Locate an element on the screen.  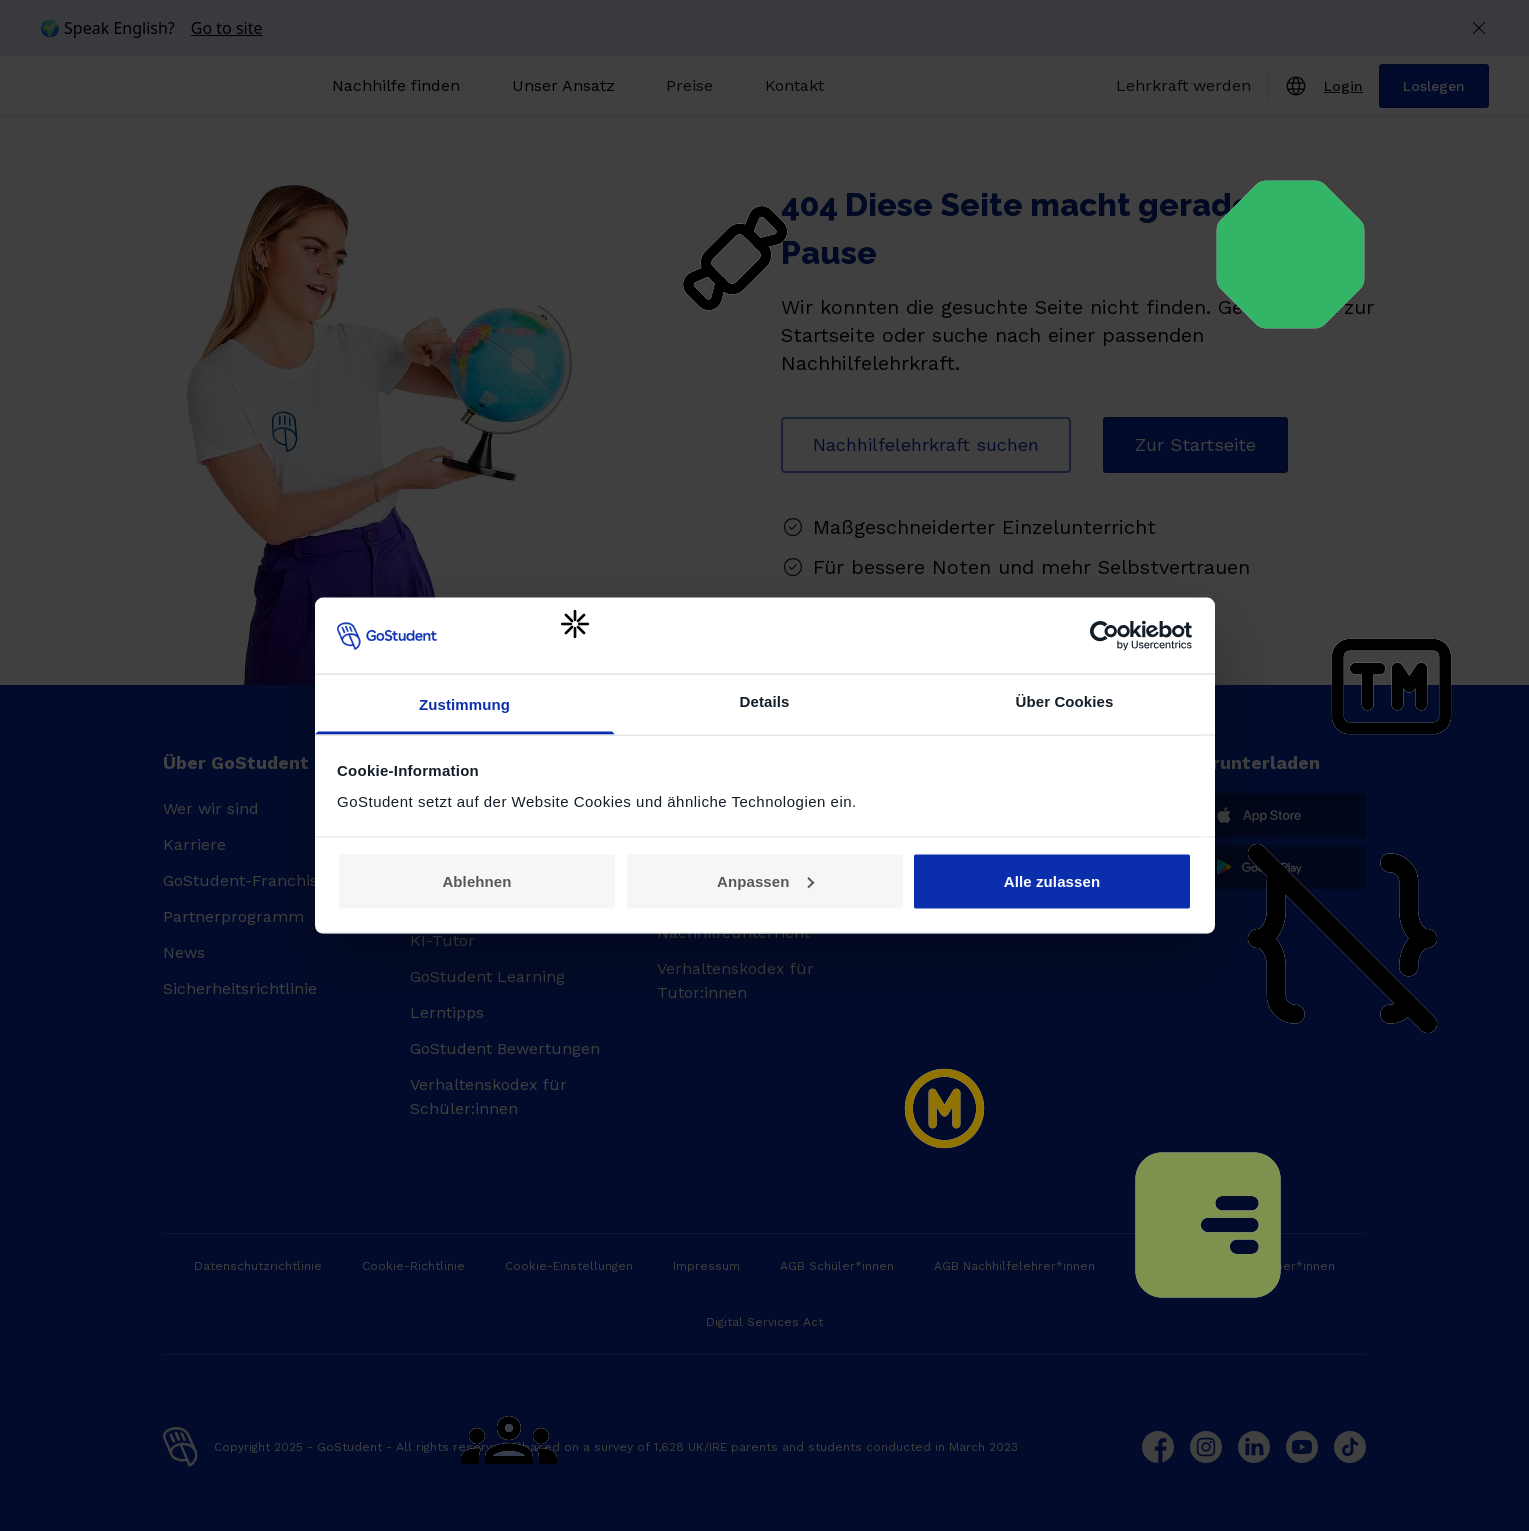
disable code formatting or syntax highlighting is located at coordinates (1342, 938).